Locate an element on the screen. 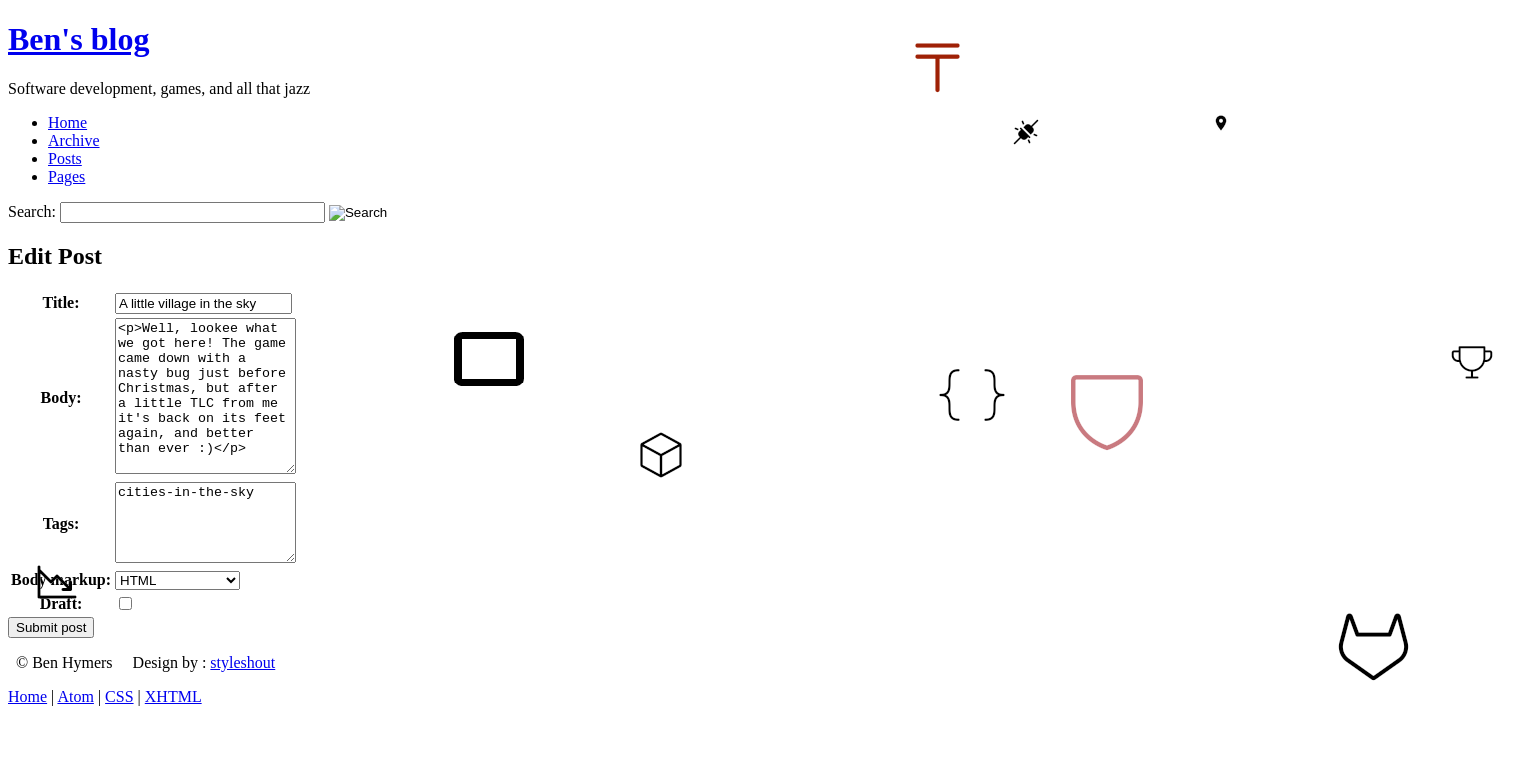  access code or developer settings is located at coordinates (972, 395).